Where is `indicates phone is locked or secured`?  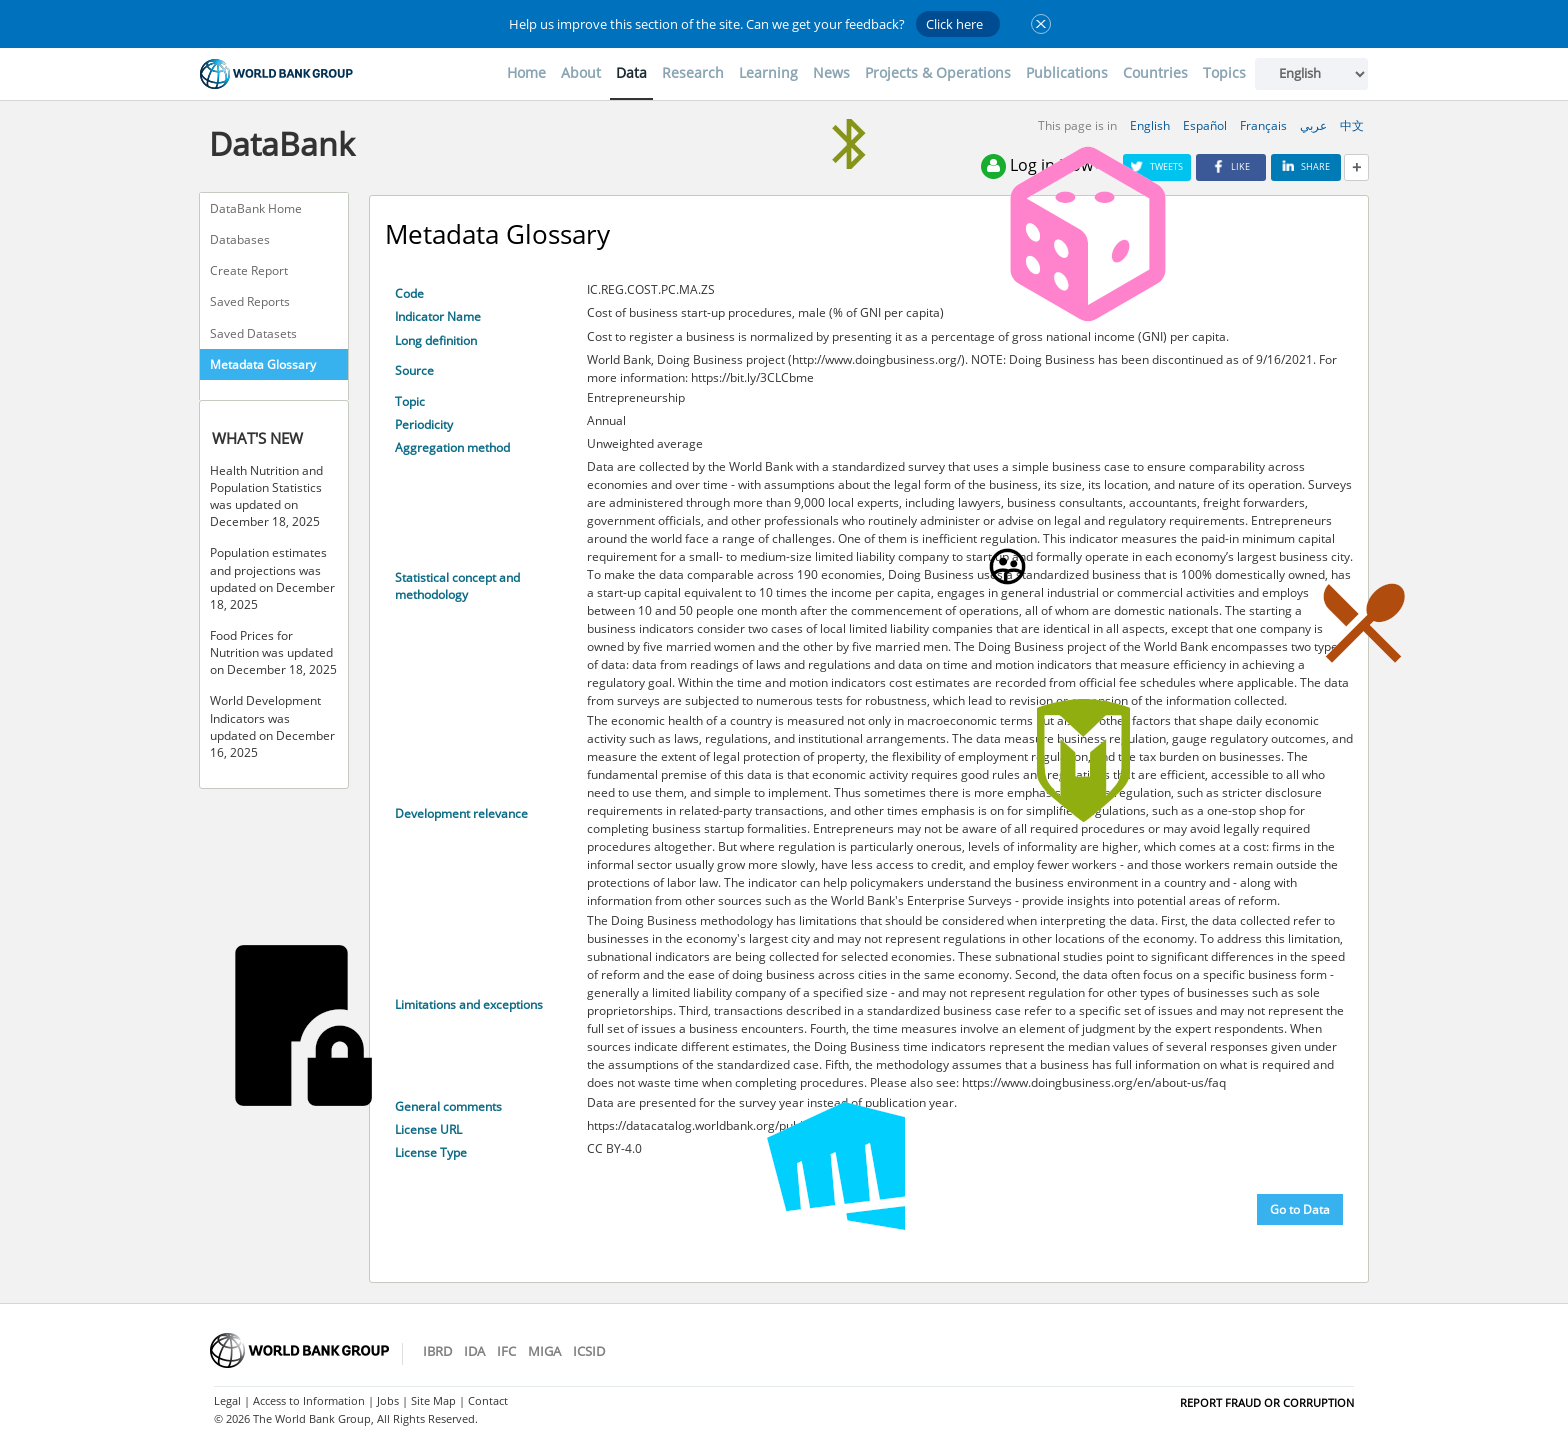
indicates phone is locked or secured is located at coordinates (291, 1025).